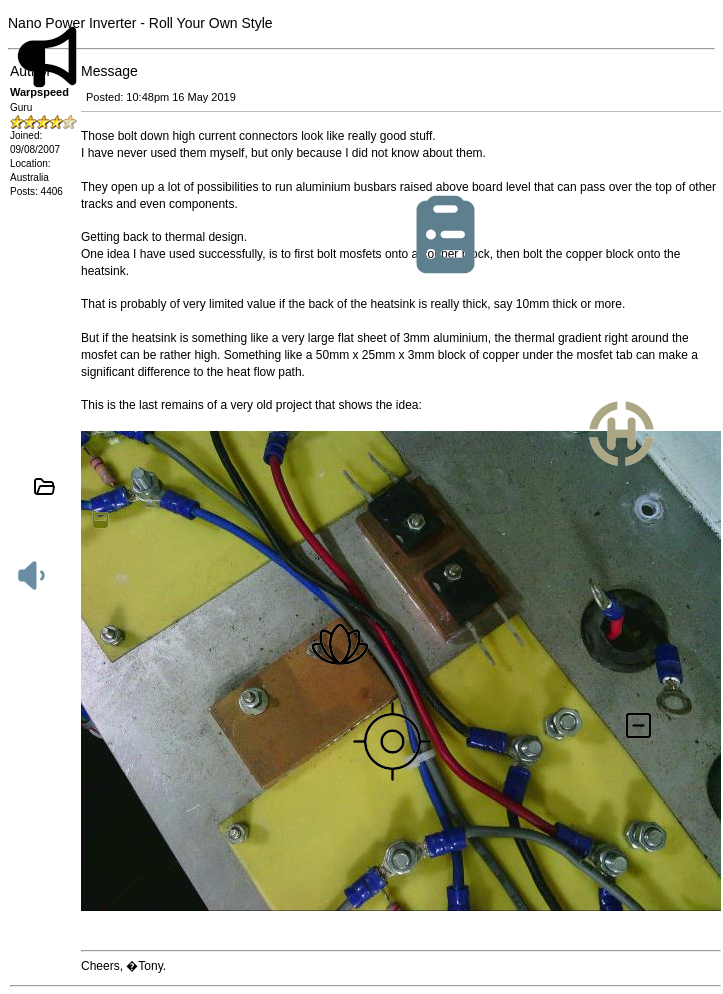 This screenshot has height=994, width=723. Describe the element at coordinates (100, 520) in the screenshot. I see `access bar or drinks menu` at that location.